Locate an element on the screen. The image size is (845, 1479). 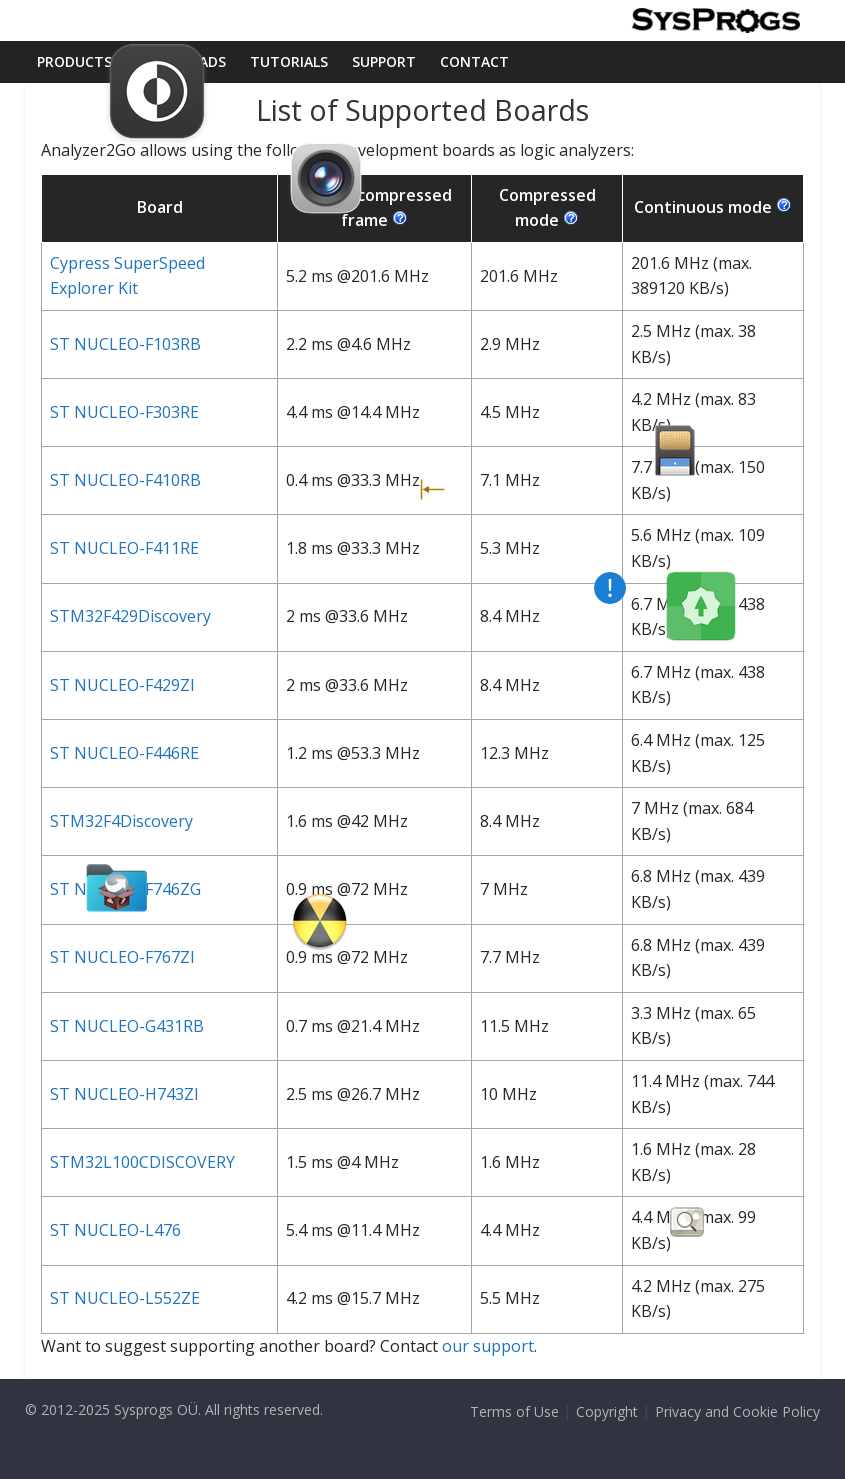
open eye of gnome image viewer is located at coordinates (687, 1222).